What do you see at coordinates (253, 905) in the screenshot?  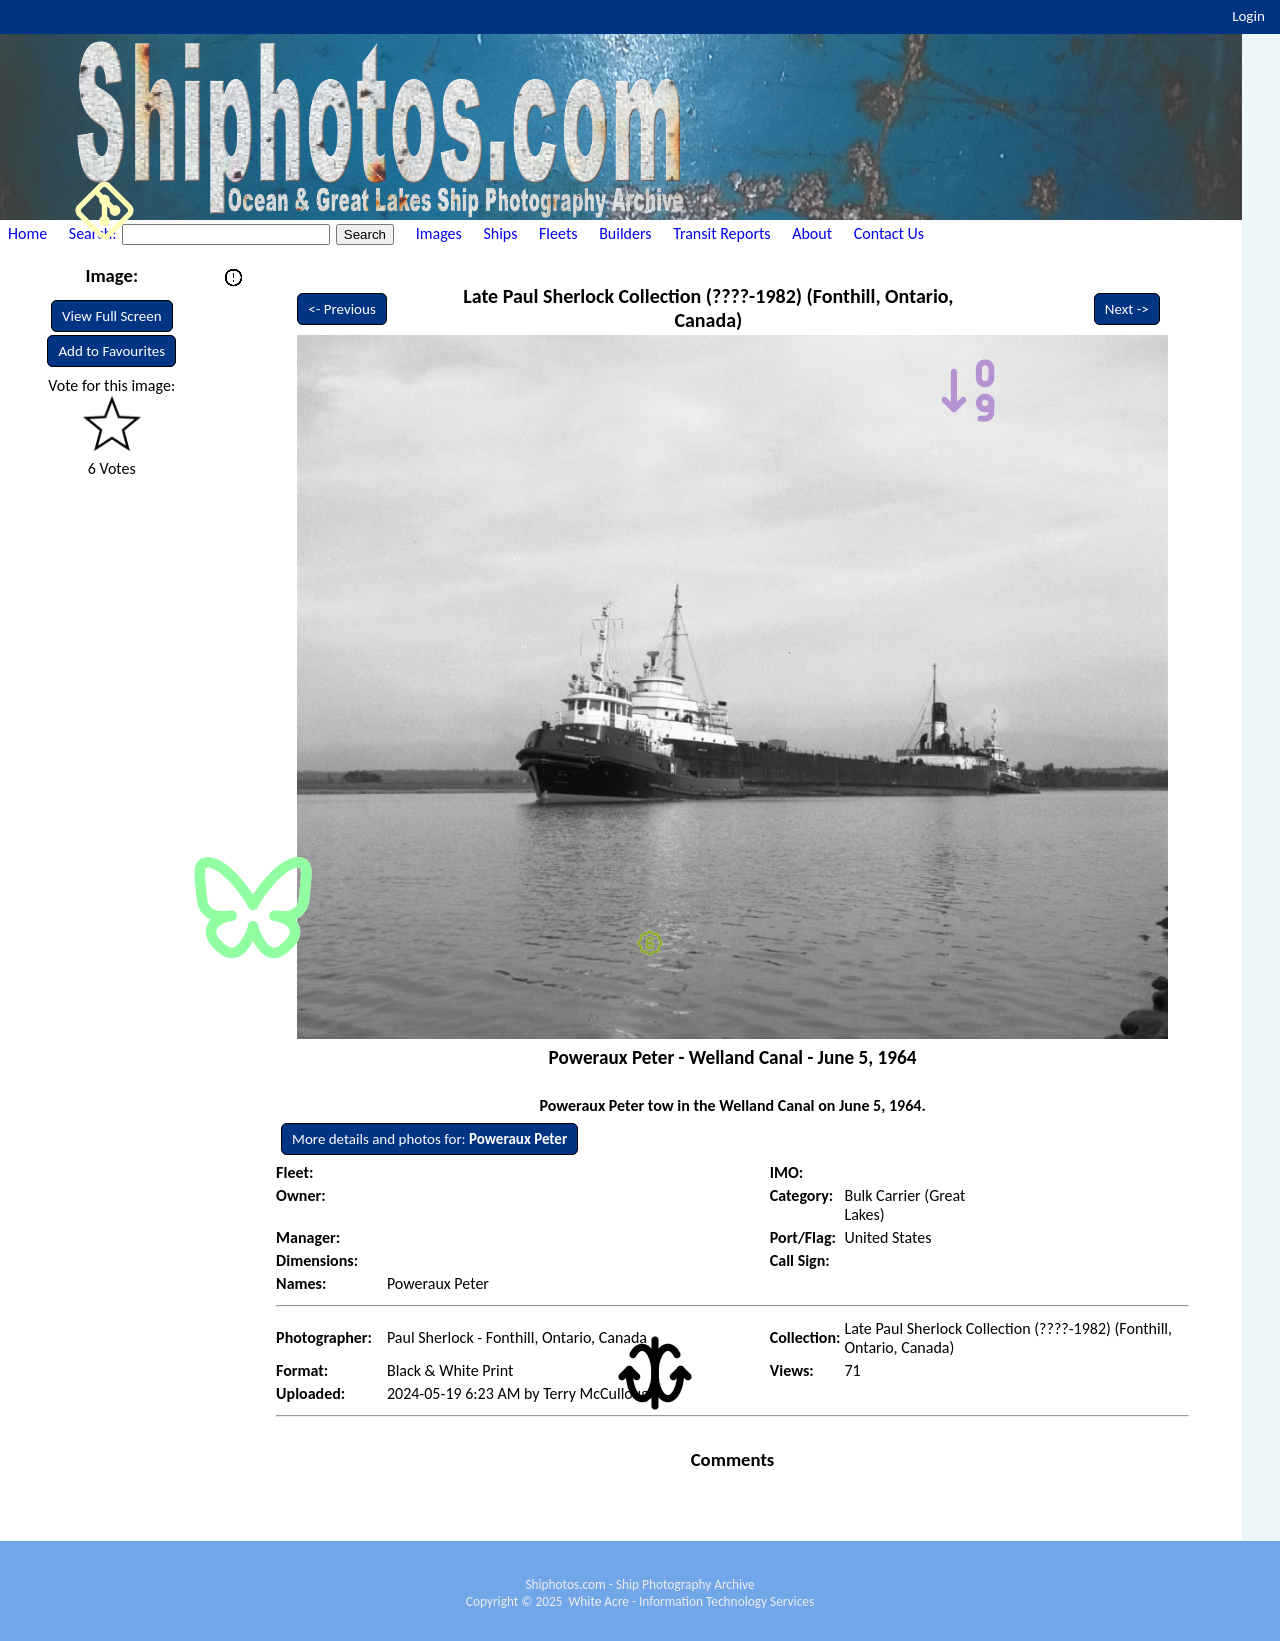 I see `open the Bluesky app` at bounding box center [253, 905].